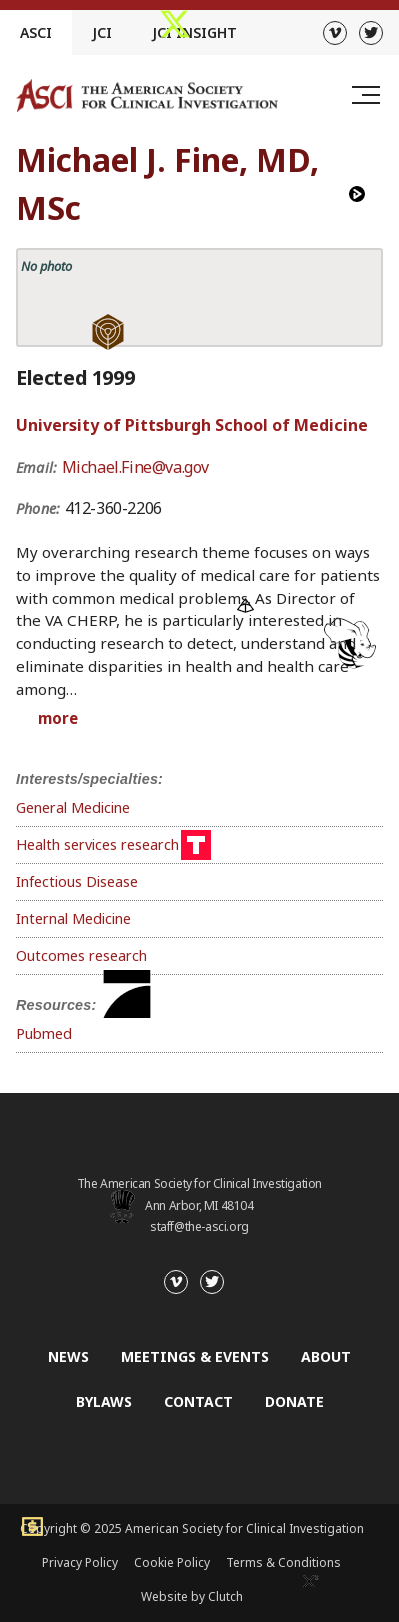  I want to click on open GoCD continuous delivery dashboard, so click(357, 194).